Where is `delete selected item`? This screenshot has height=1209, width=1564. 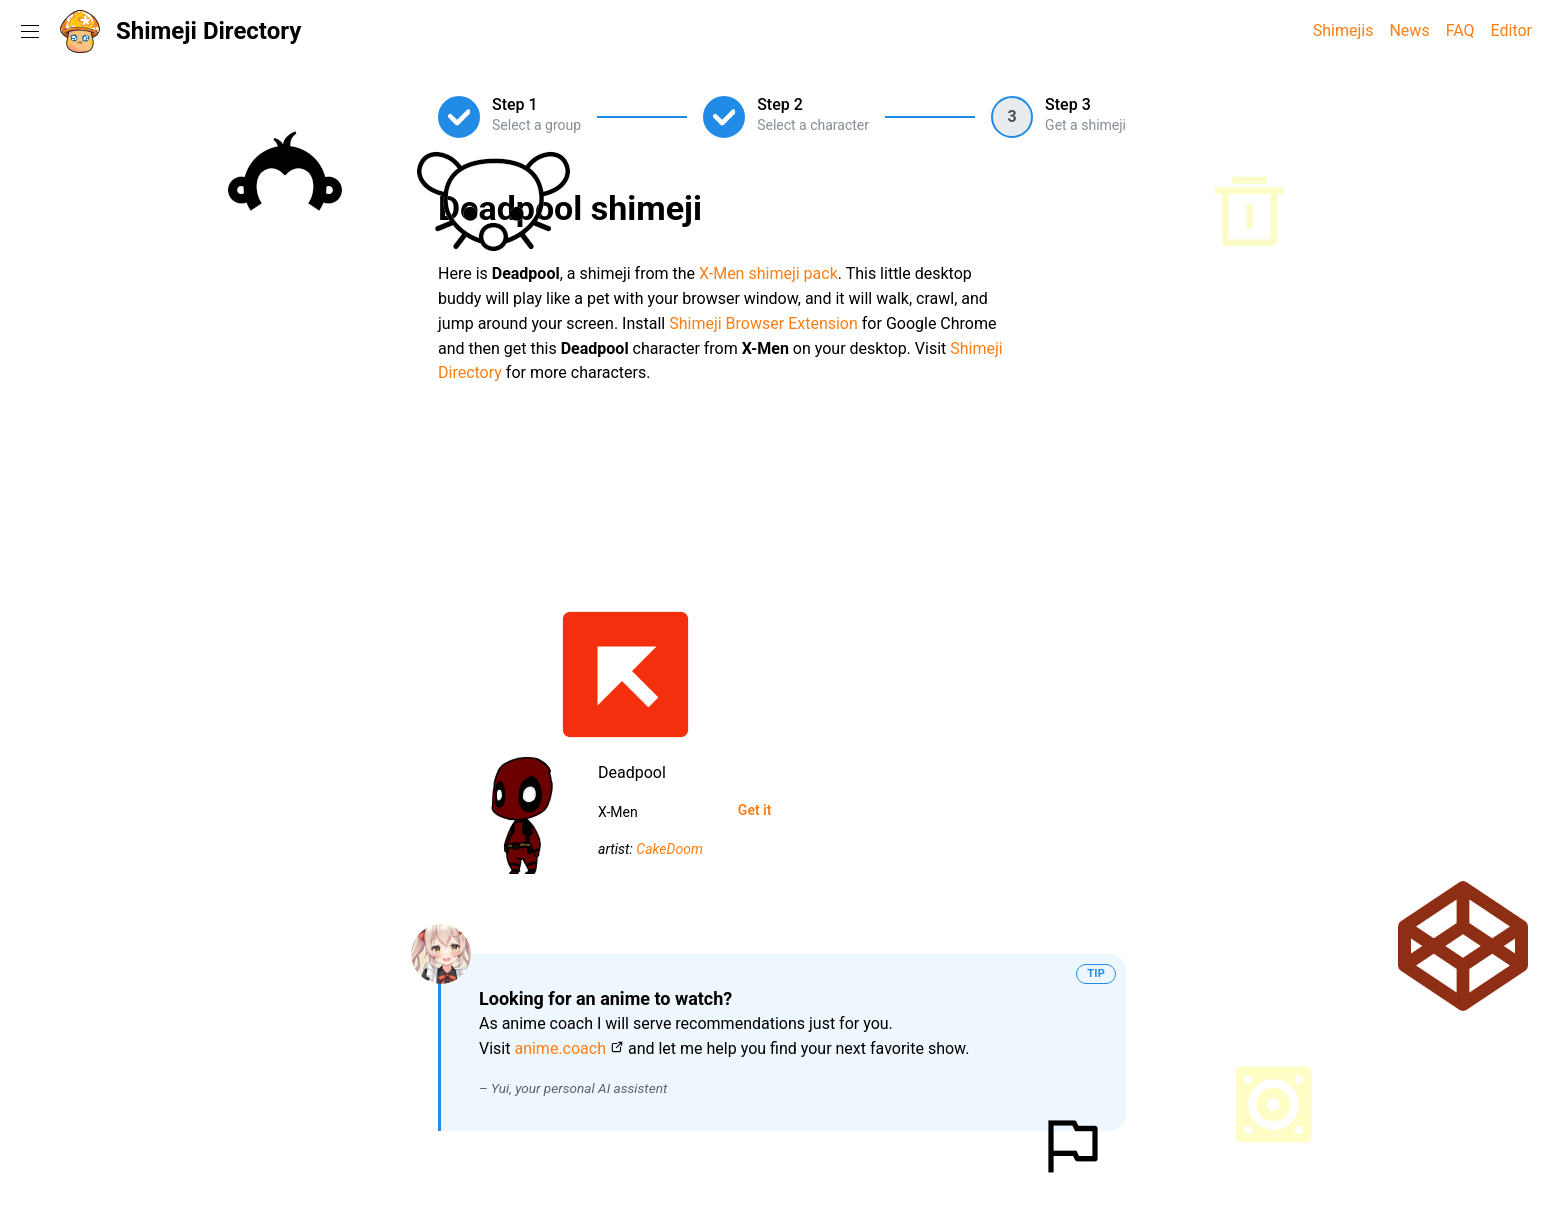 delete selected item is located at coordinates (1249, 211).